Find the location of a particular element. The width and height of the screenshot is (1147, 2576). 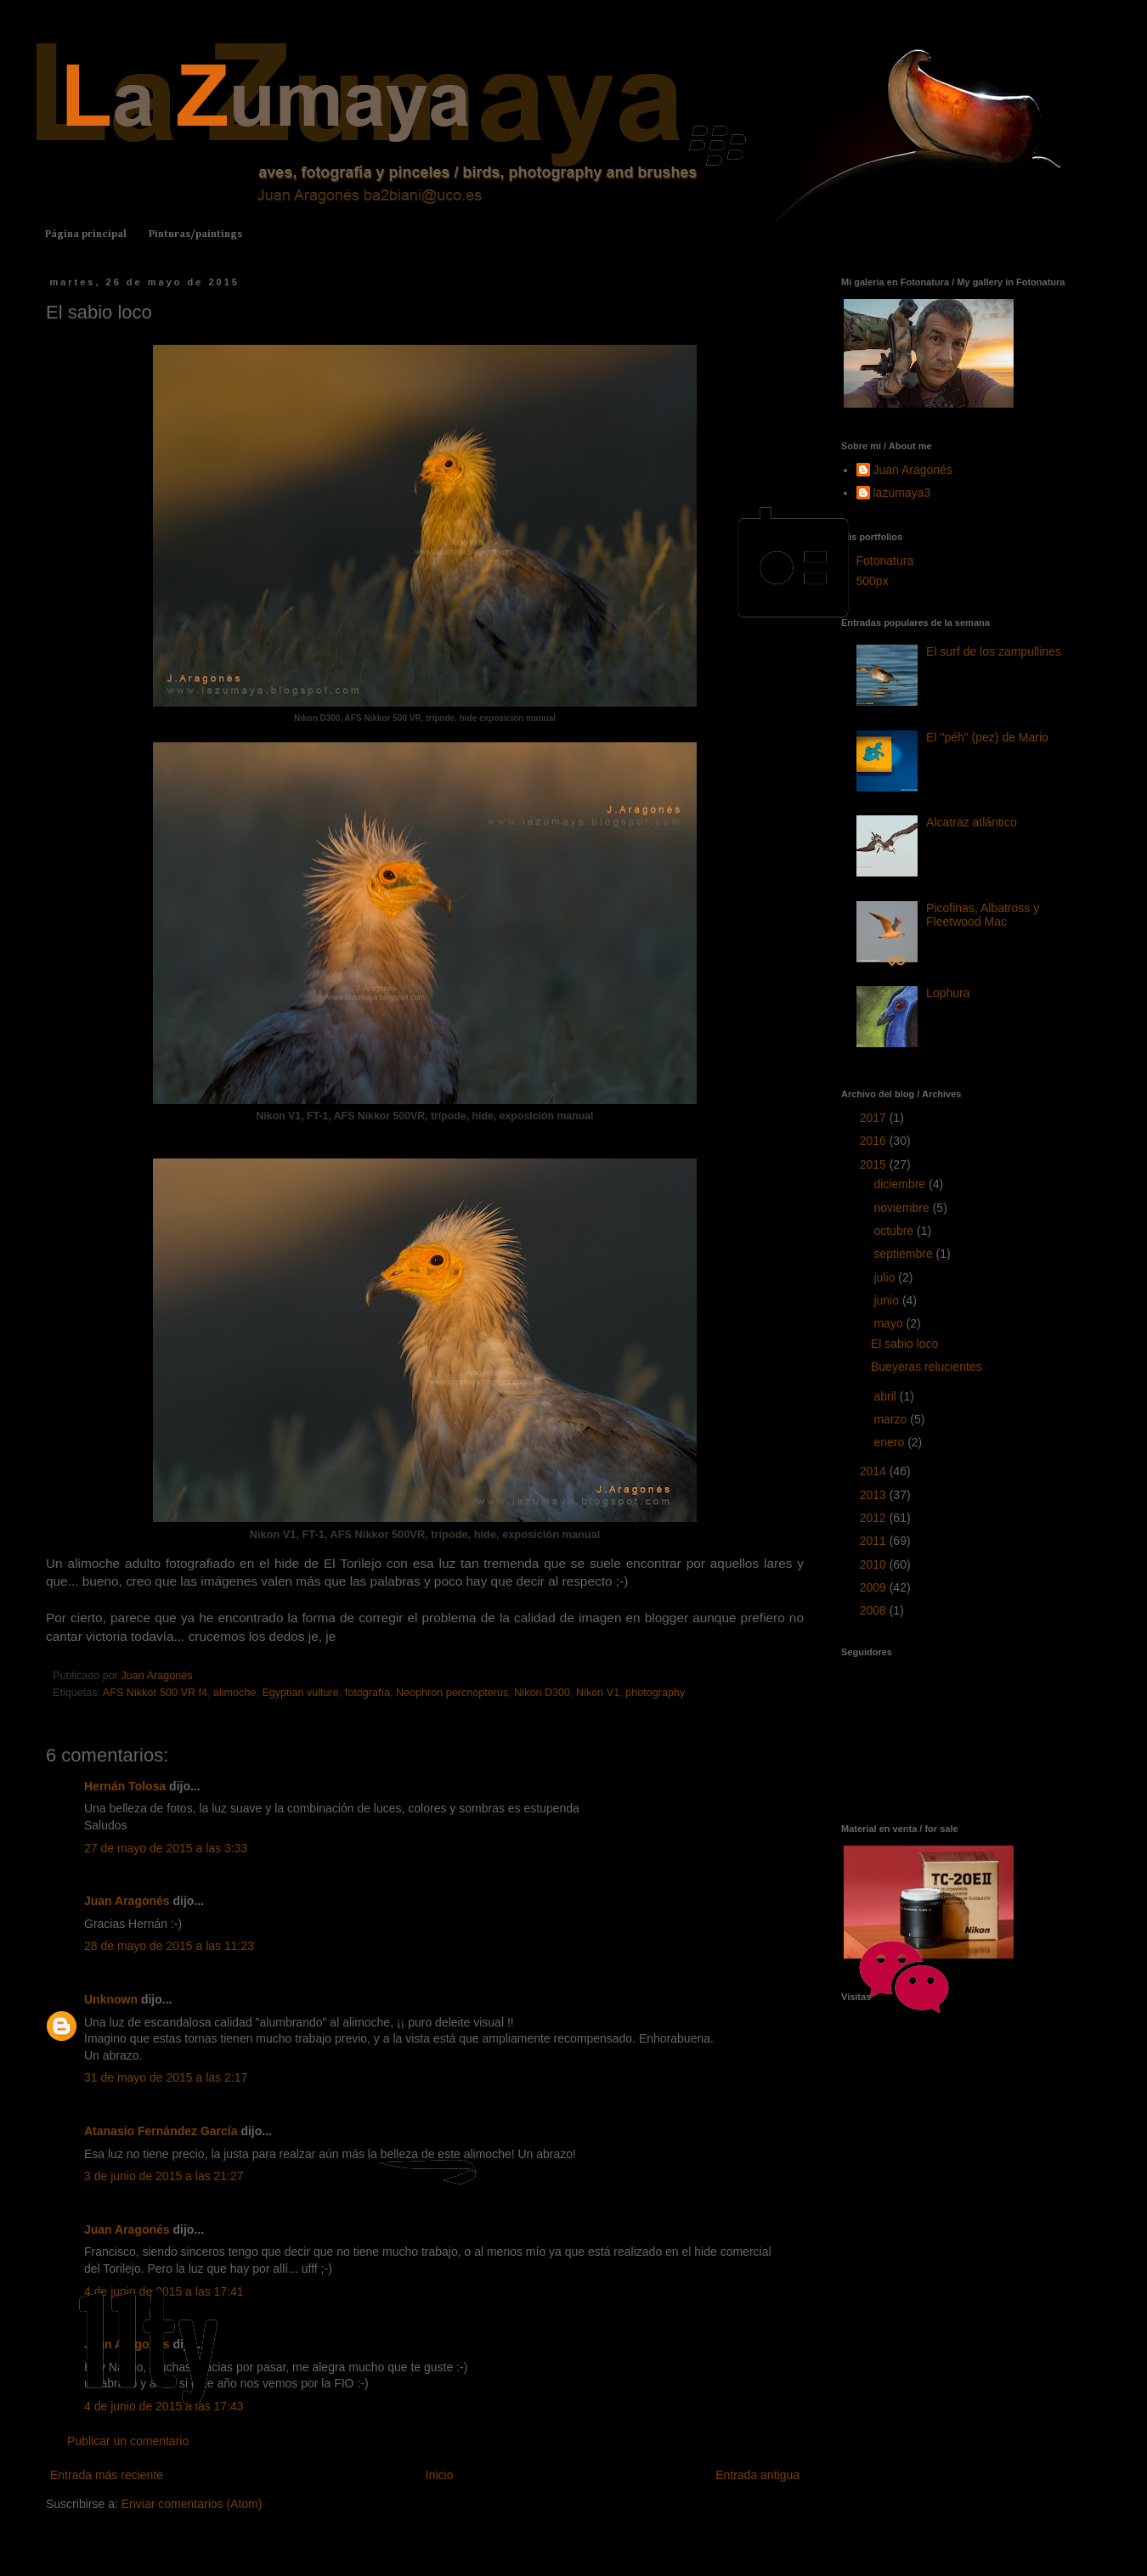

blackberry brand logo is located at coordinates (717, 145).